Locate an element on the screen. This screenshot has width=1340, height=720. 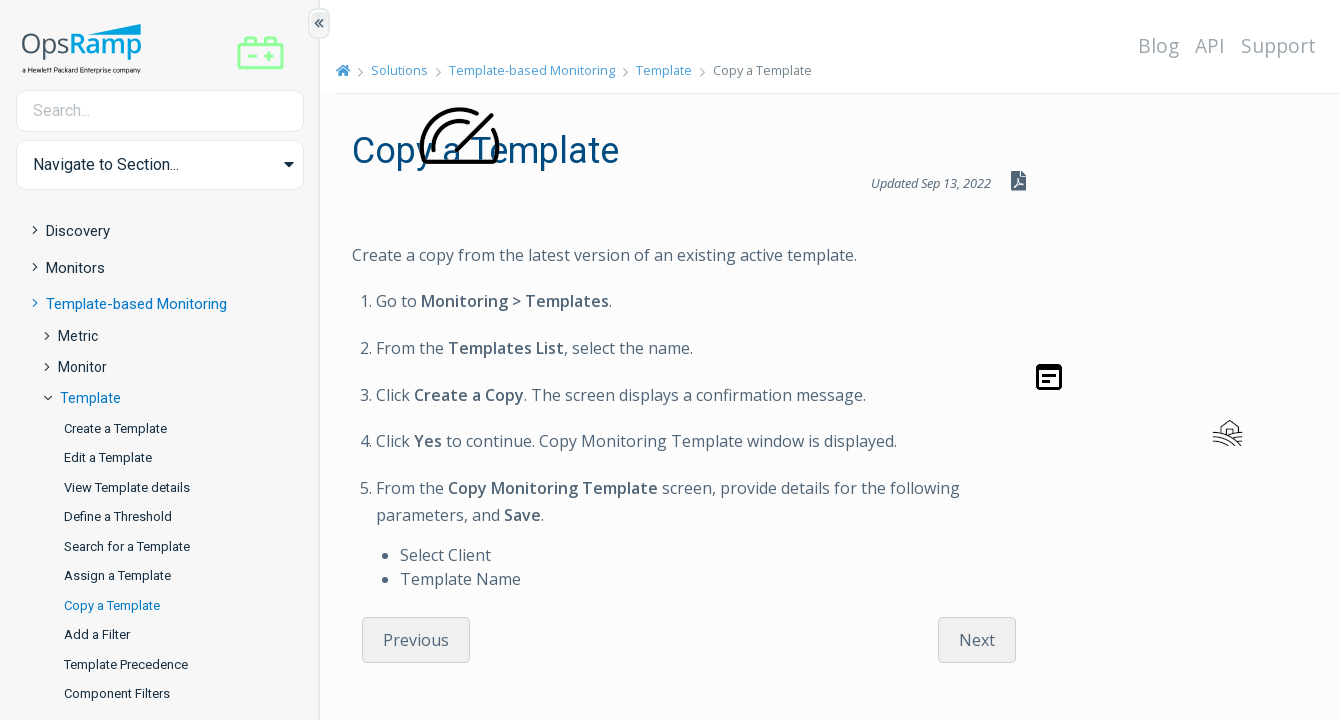
open text editor or document composer is located at coordinates (1049, 377).